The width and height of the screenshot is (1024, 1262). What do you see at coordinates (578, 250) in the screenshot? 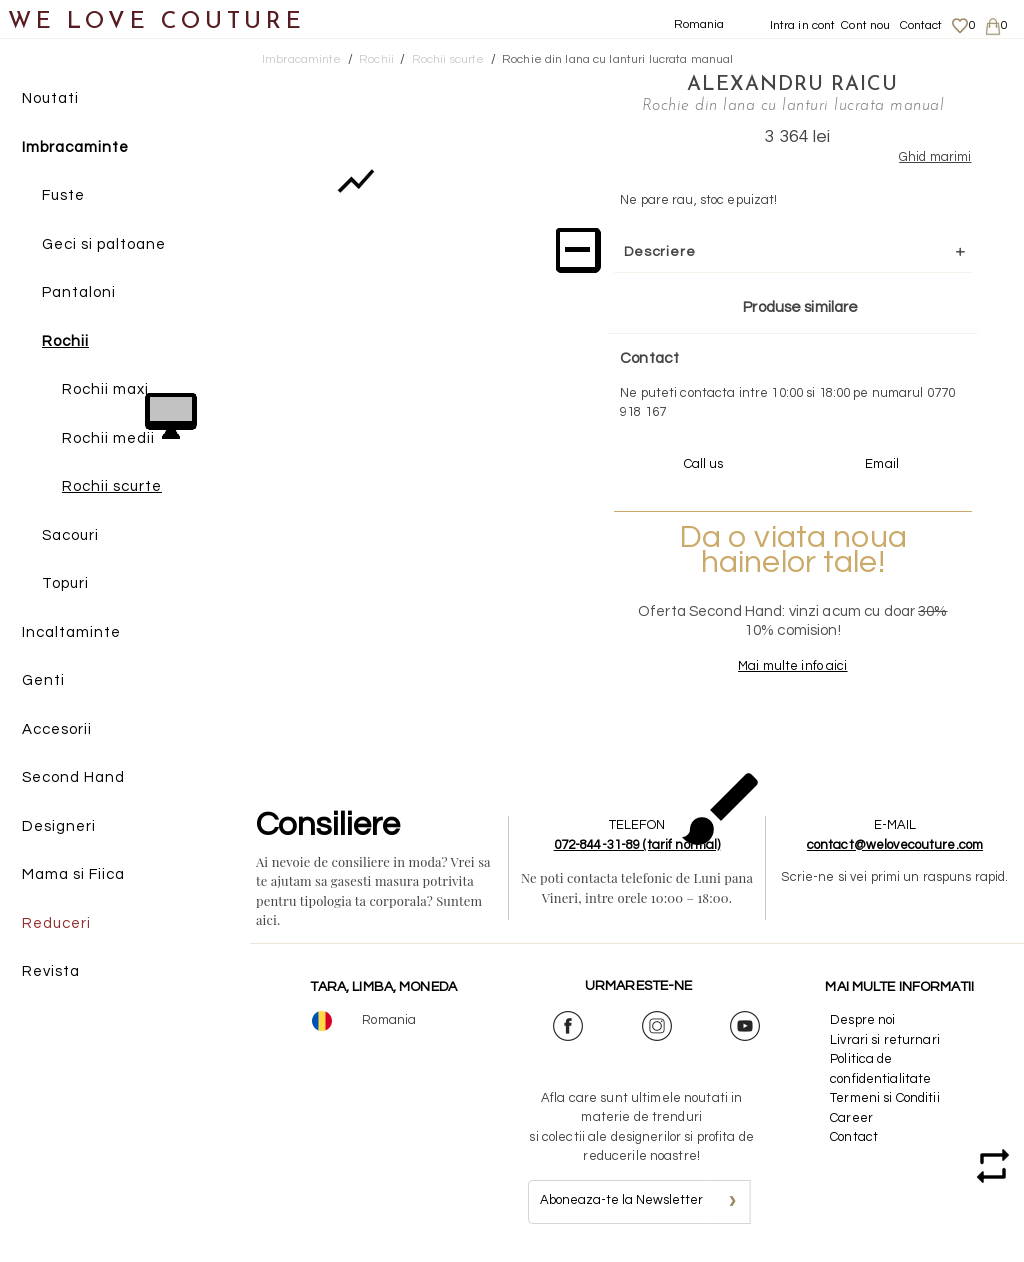
I see `indicates partial selection in a list` at bounding box center [578, 250].